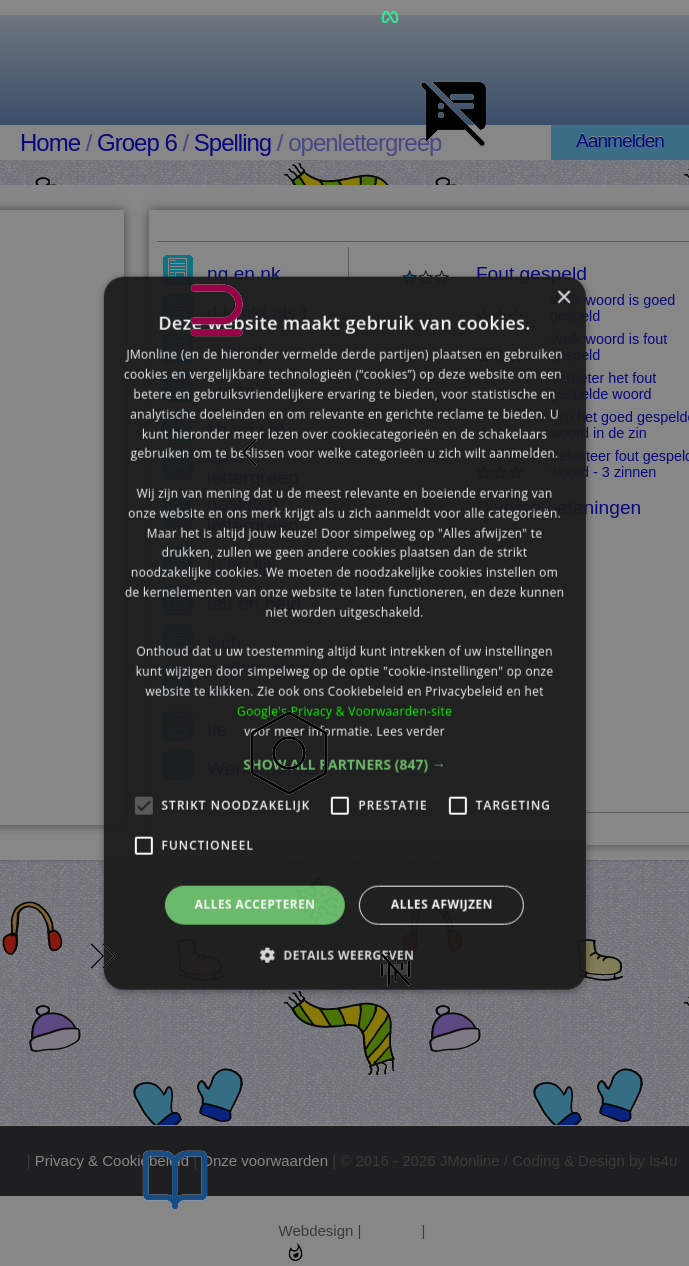  I want to click on skip forward or advance to next item, so click(102, 956).